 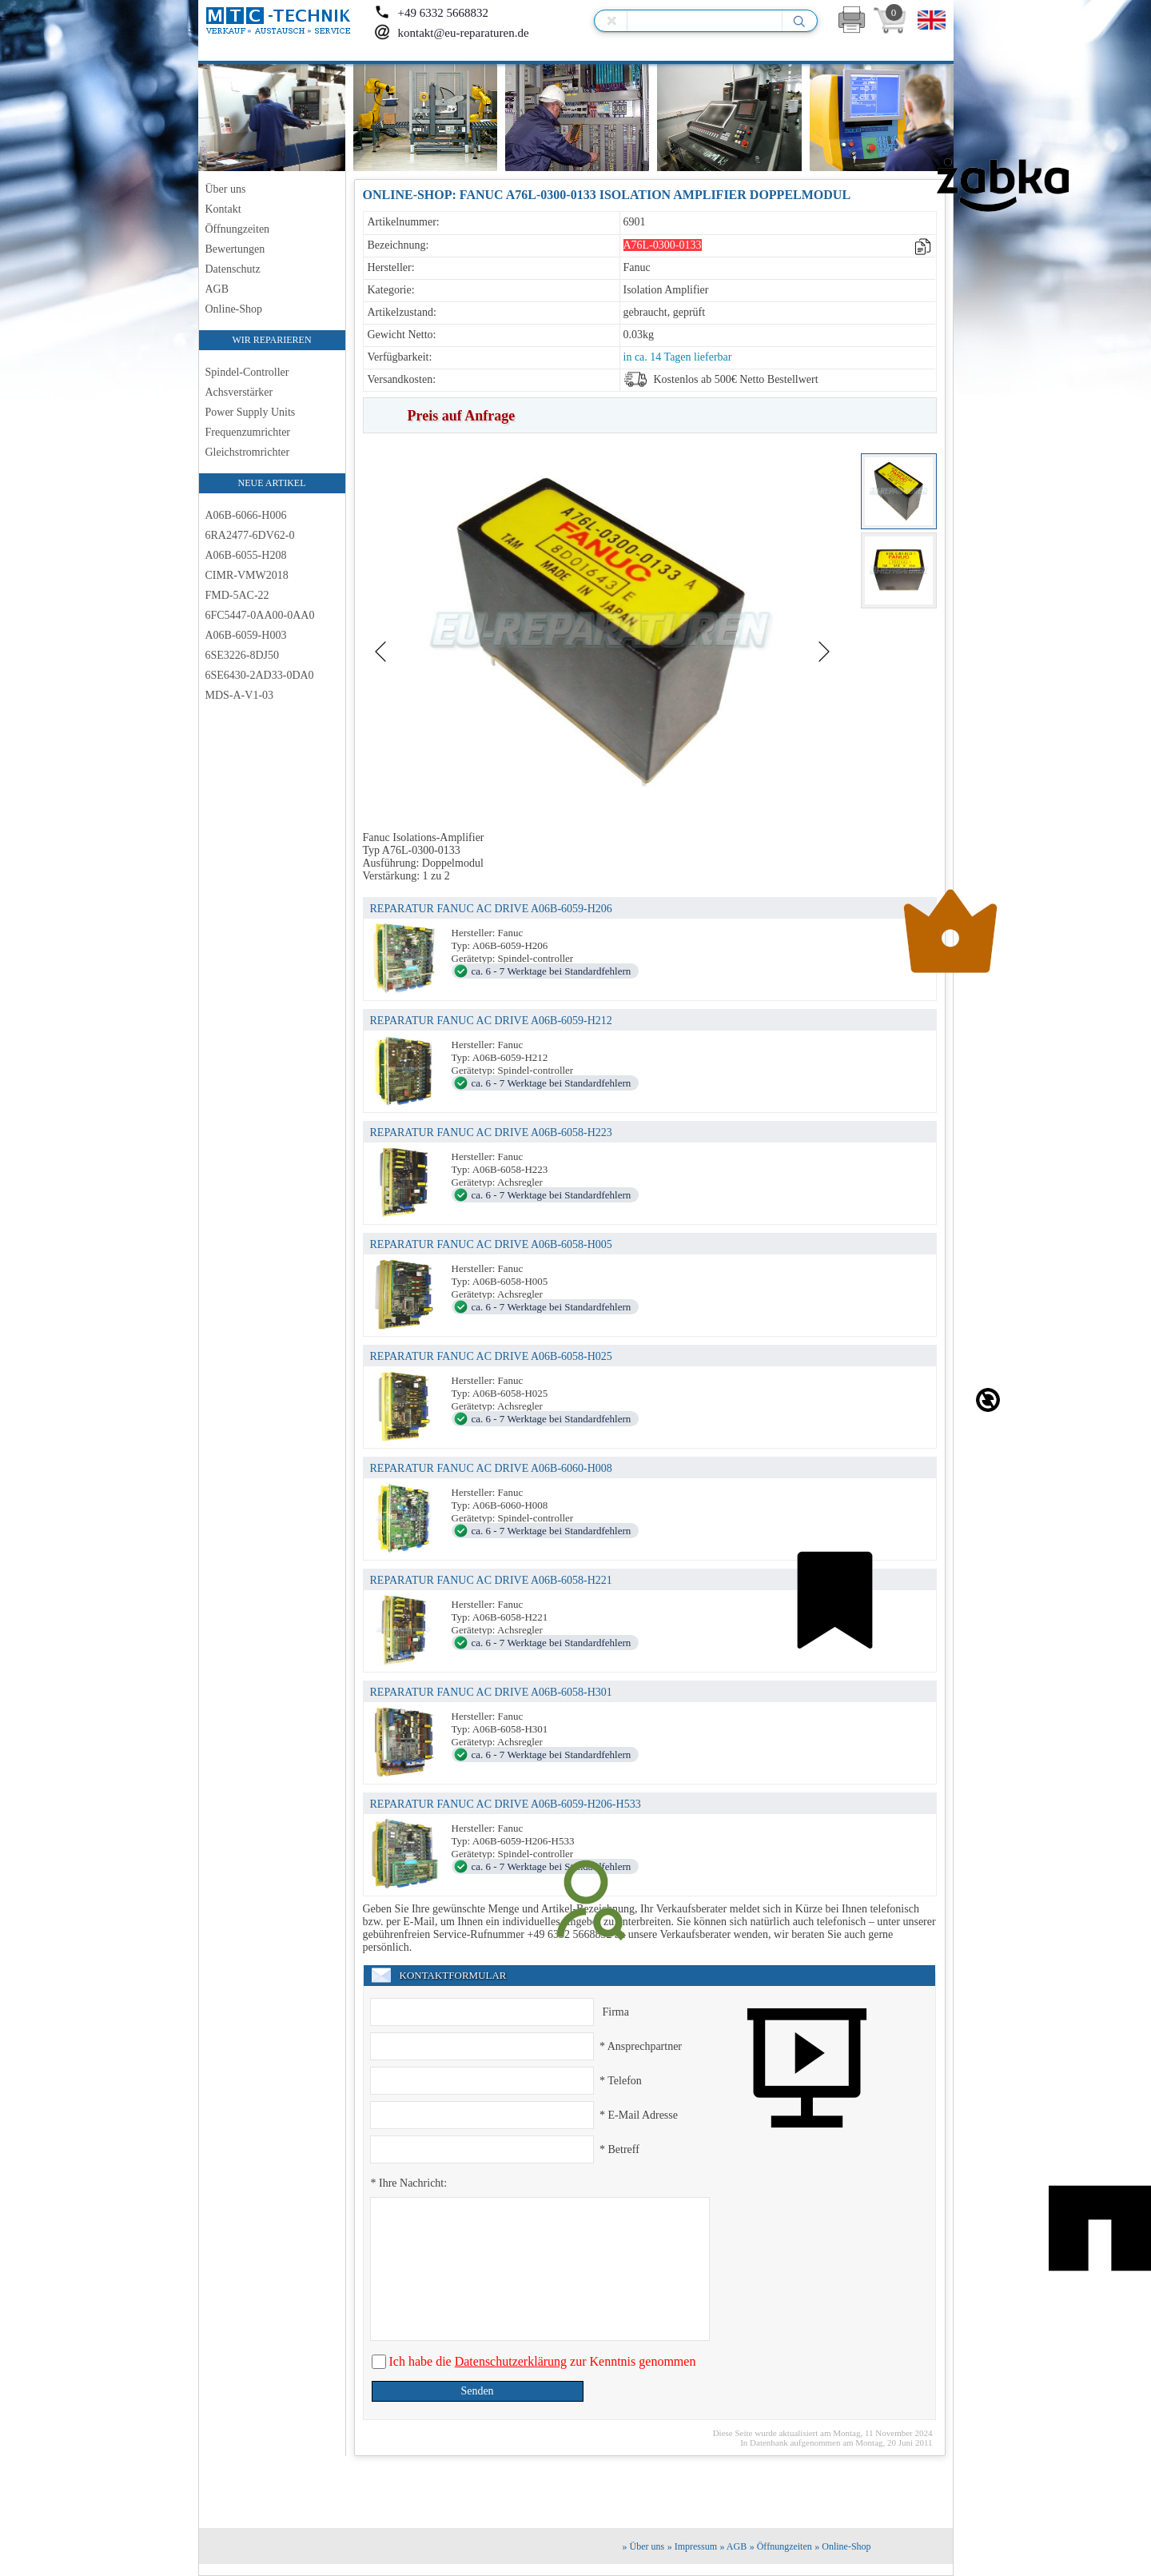 What do you see at coordinates (1100, 2228) in the screenshot?
I see `NetApp company logo` at bounding box center [1100, 2228].